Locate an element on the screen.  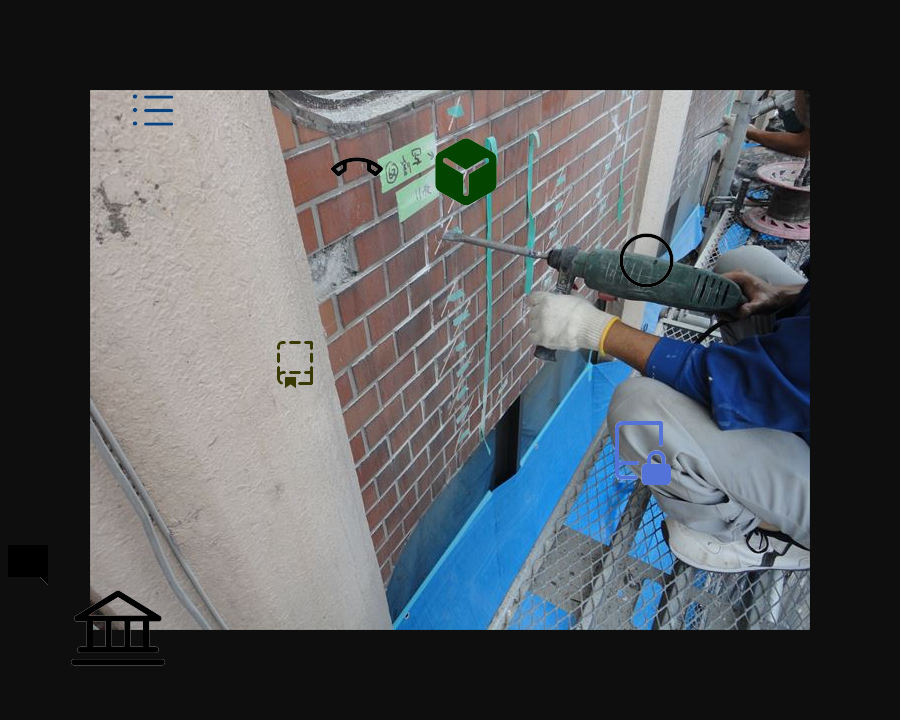
create a new repository from a template is located at coordinates (295, 365).